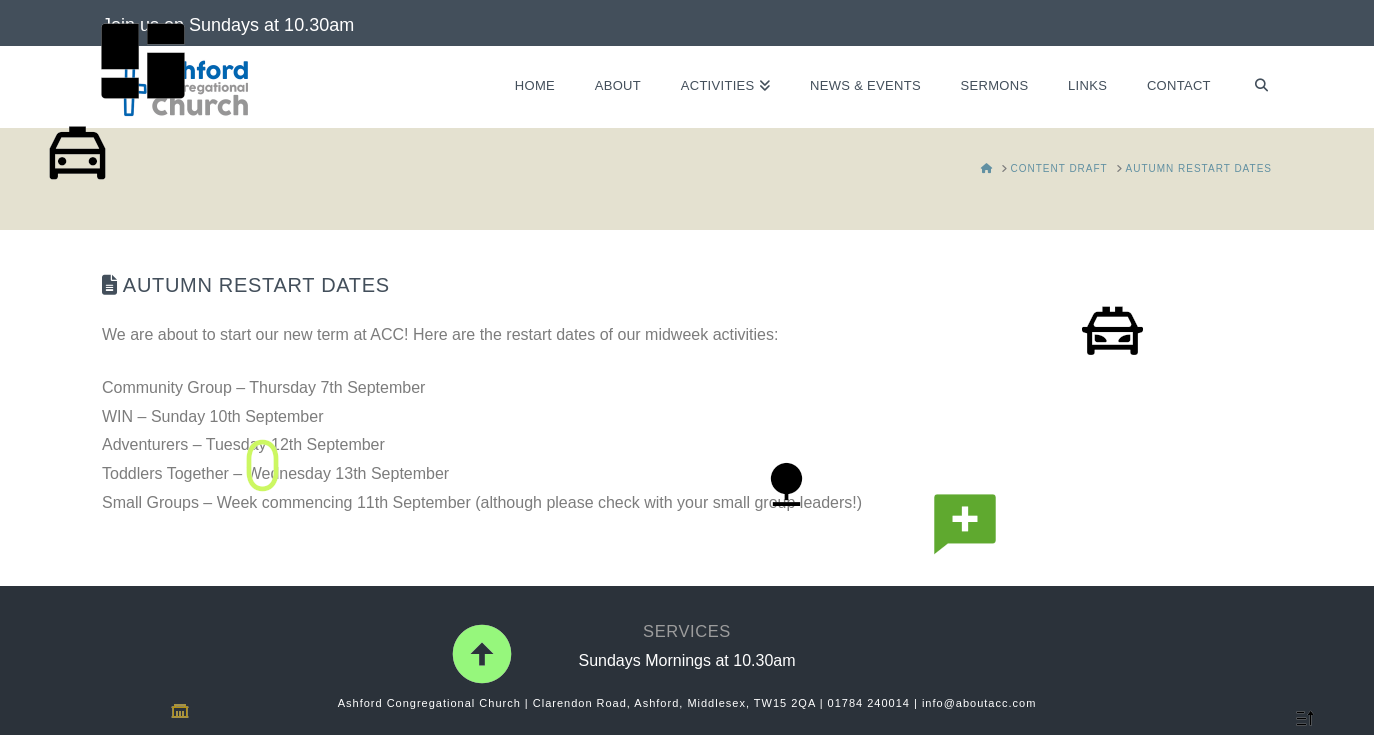  What do you see at coordinates (482, 654) in the screenshot?
I see `upload a file or content` at bounding box center [482, 654].